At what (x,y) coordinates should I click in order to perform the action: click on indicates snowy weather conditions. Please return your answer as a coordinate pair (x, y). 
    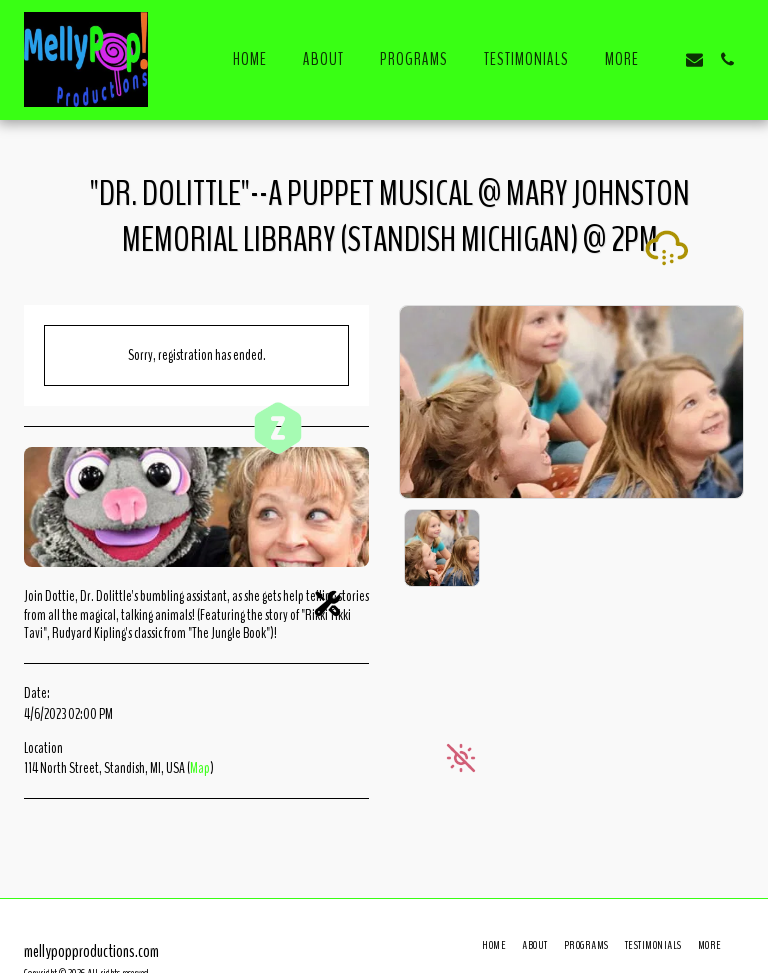
    Looking at the image, I should click on (666, 246).